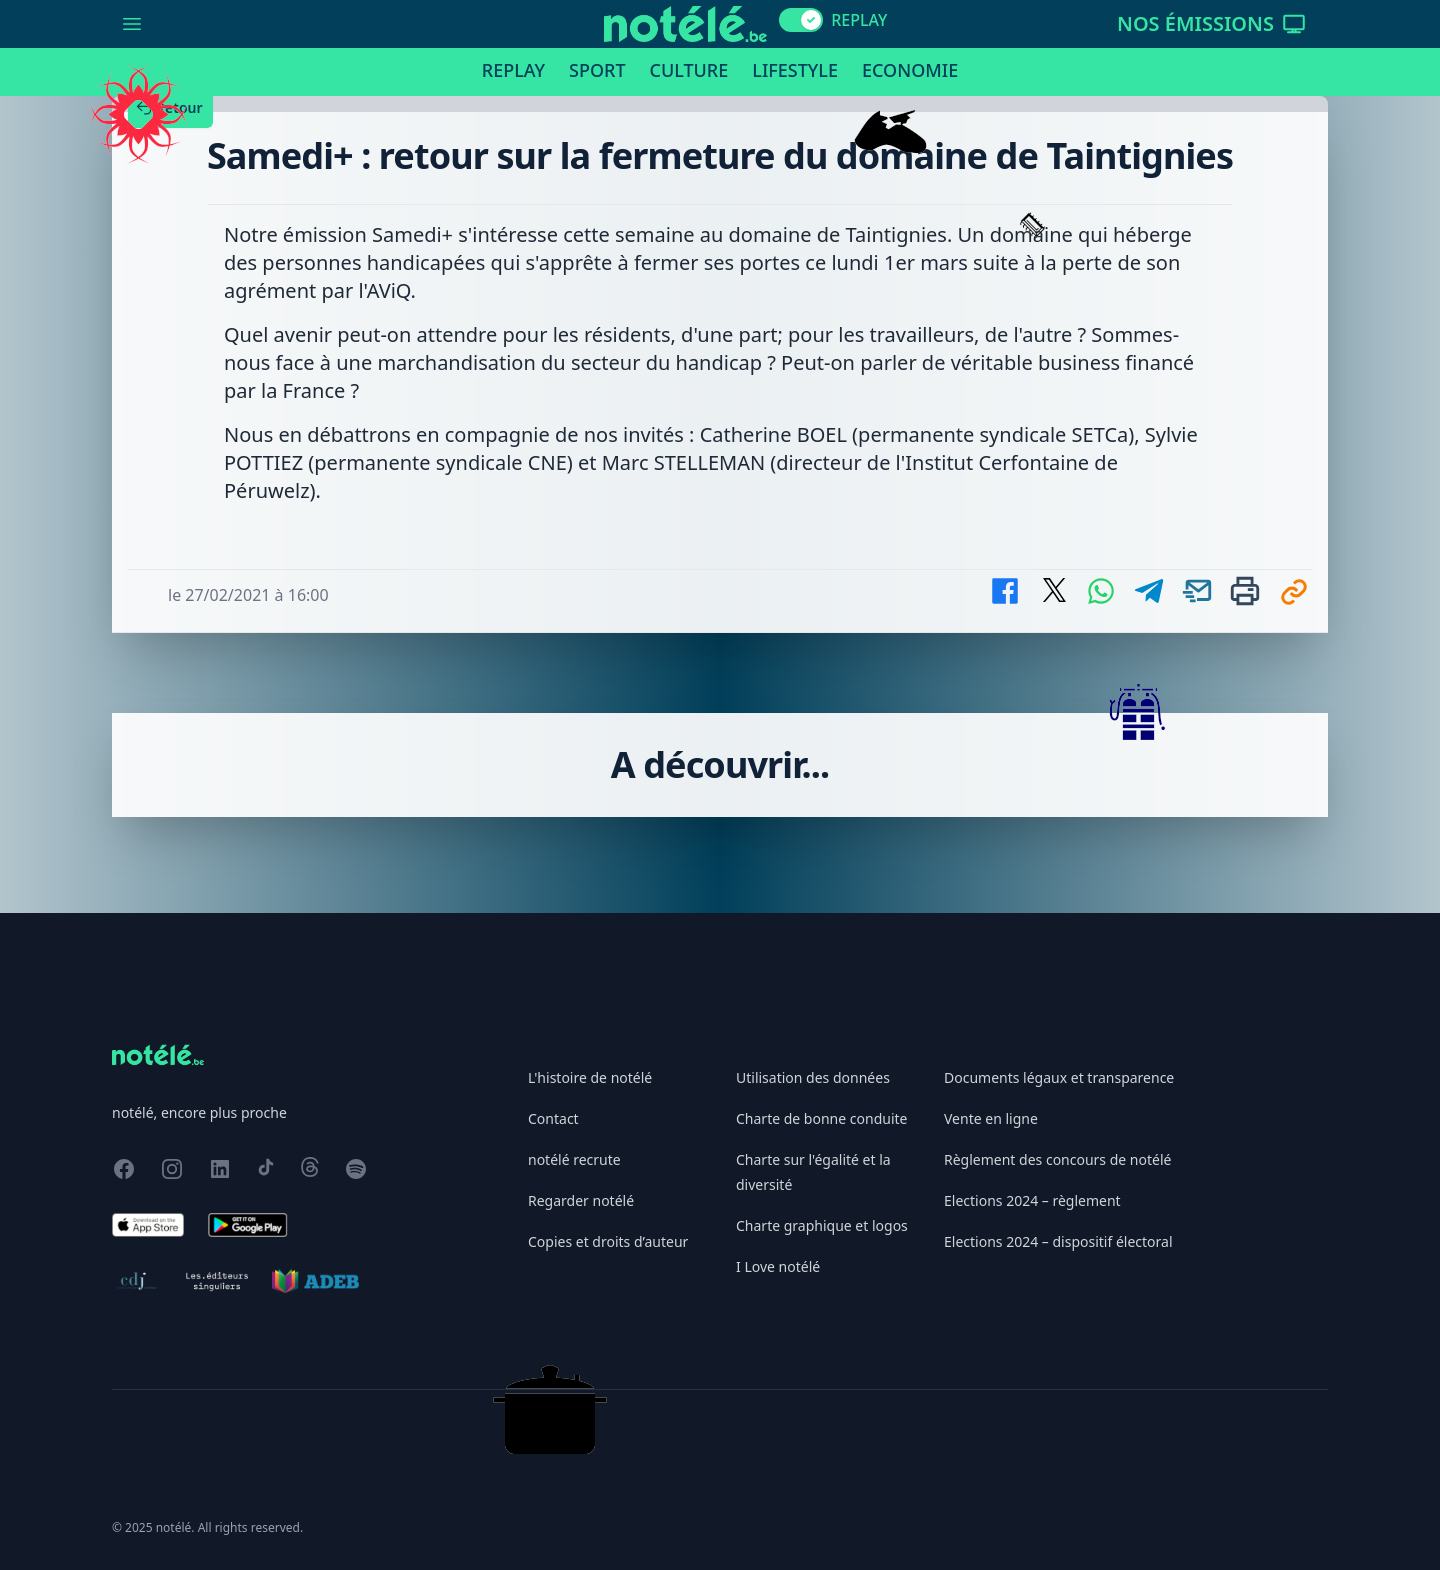 Image resolution: width=1440 pixels, height=1570 pixels. What do you see at coordinates (1032, 225) in the screenshot?
I see `view system memory or RAM usage` at bounding box center [1032, 225].